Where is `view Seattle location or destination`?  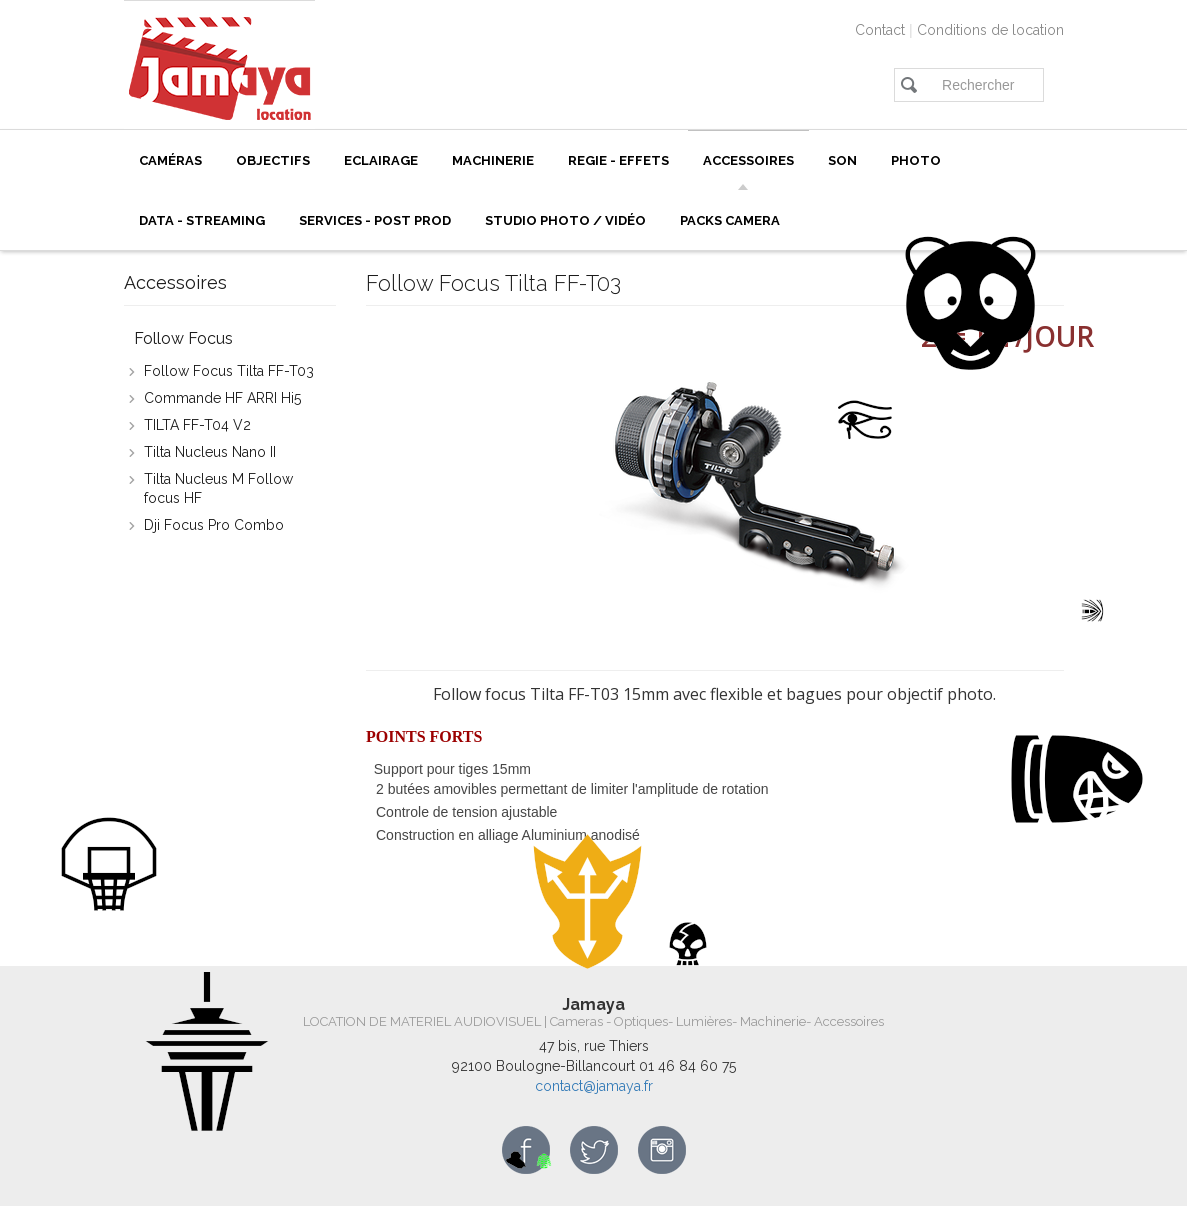 view Seattle location or destination is located at coordinates (207, 1049).